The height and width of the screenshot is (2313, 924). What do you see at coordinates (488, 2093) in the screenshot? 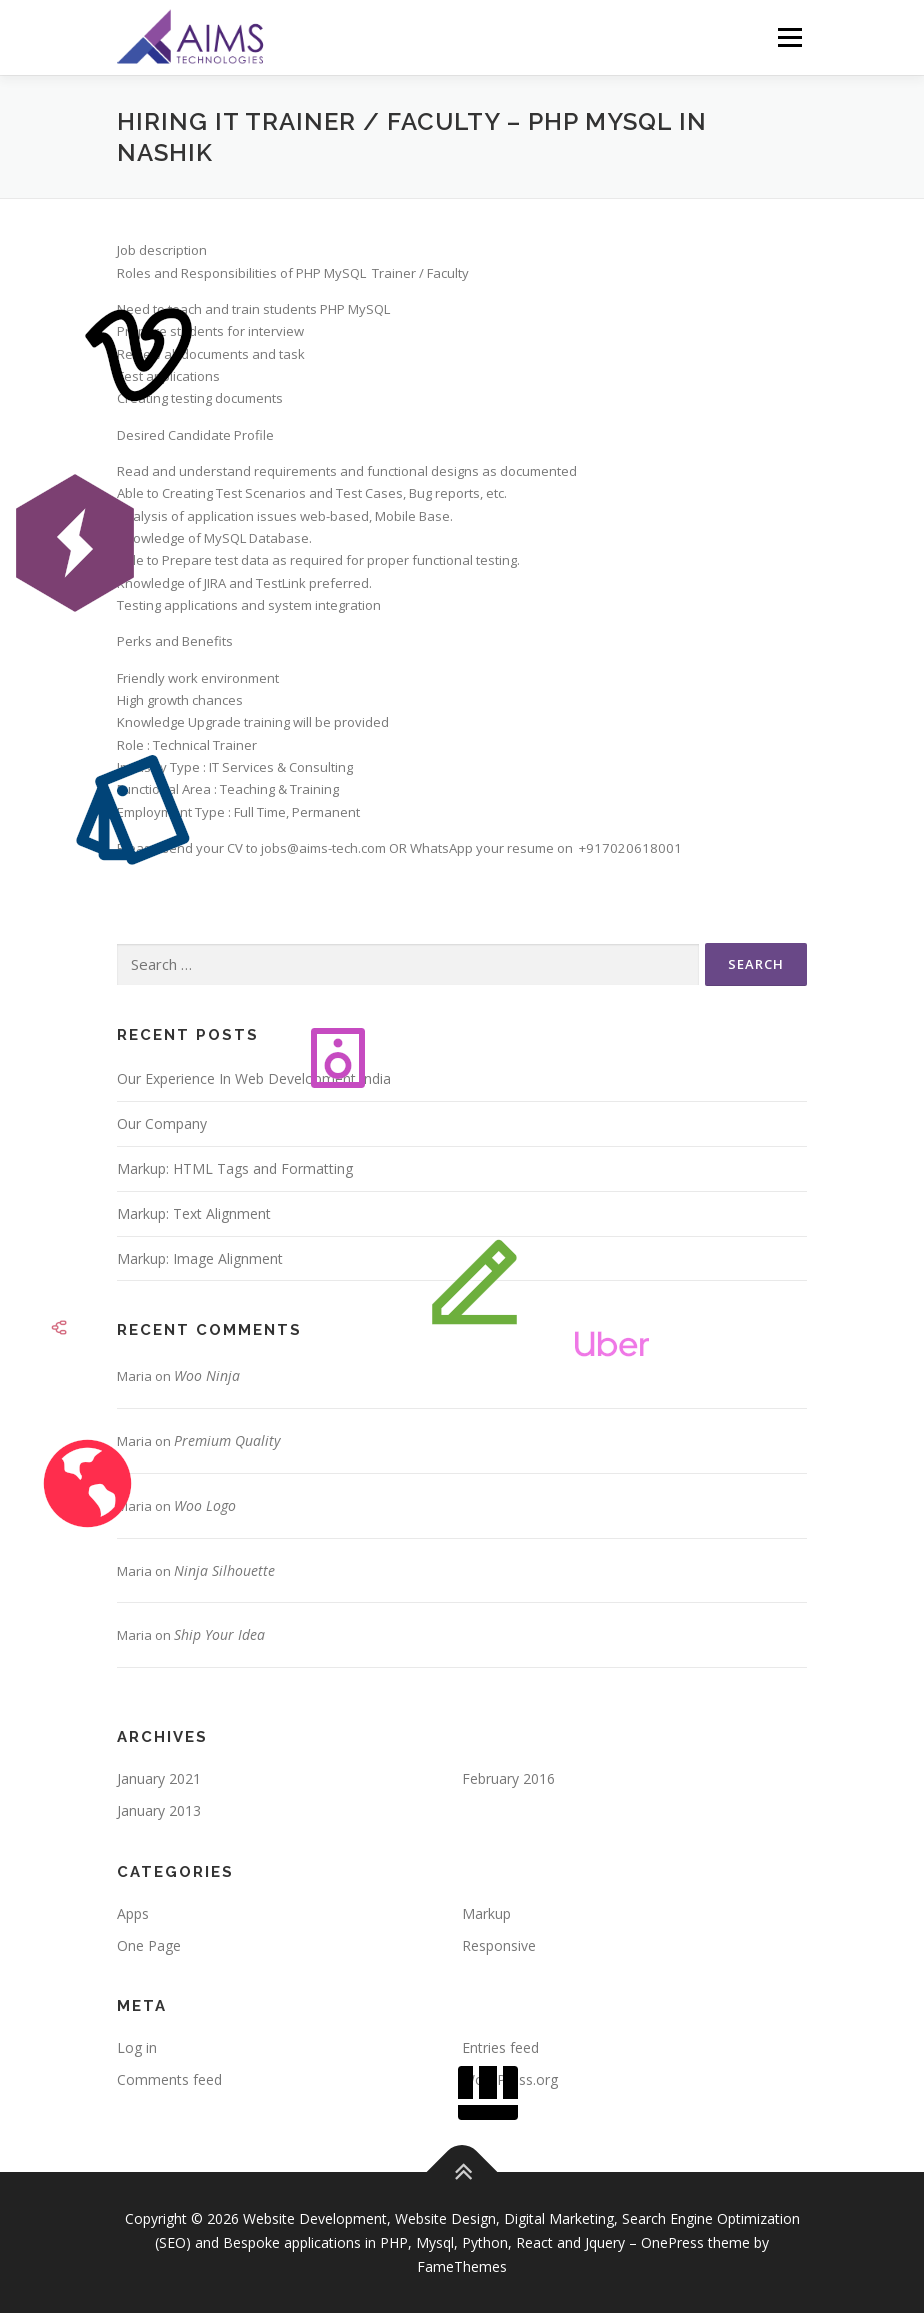
I see `switch to table or grid view` at bounding box center [488, 2093].